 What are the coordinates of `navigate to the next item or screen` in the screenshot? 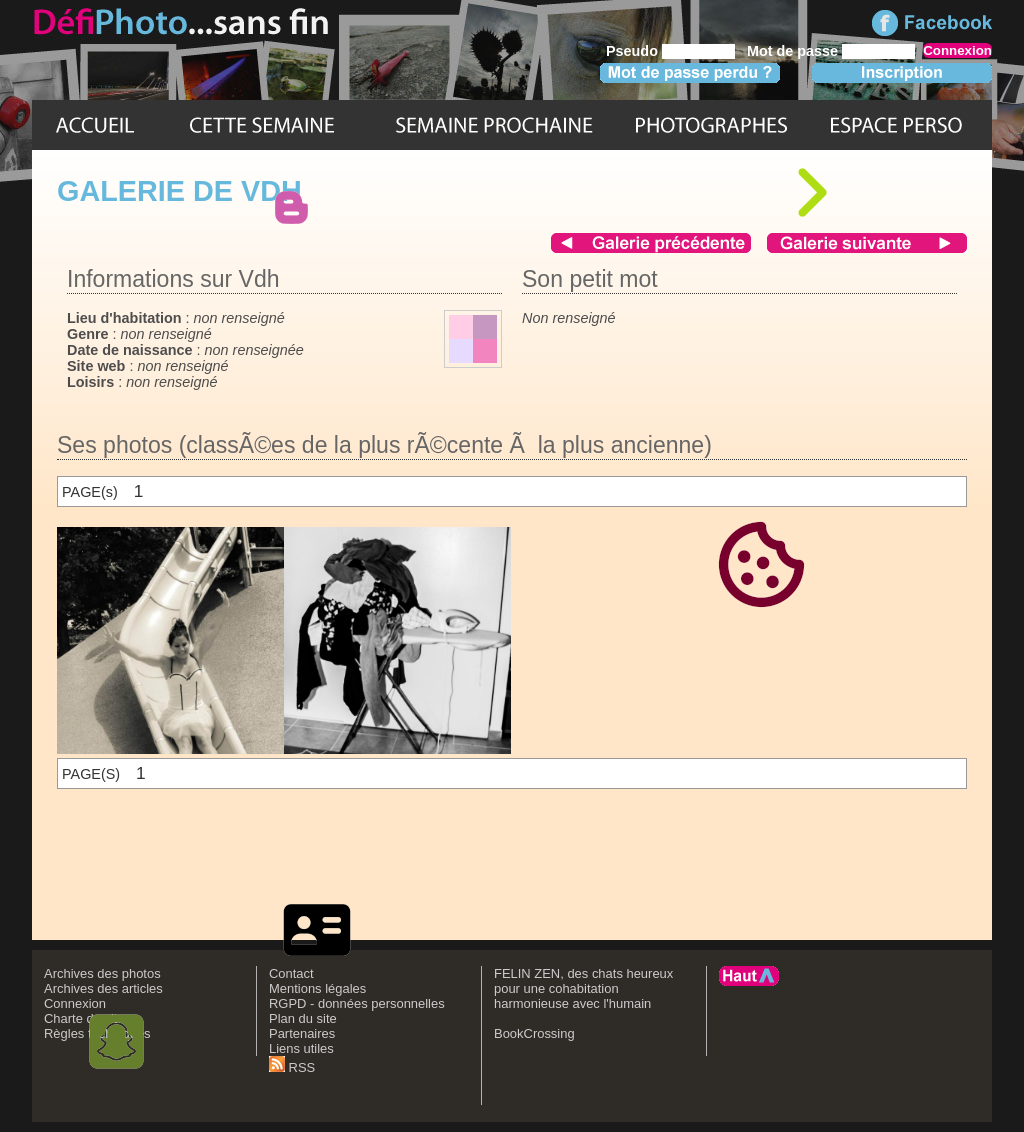 It's located at (810, 192).